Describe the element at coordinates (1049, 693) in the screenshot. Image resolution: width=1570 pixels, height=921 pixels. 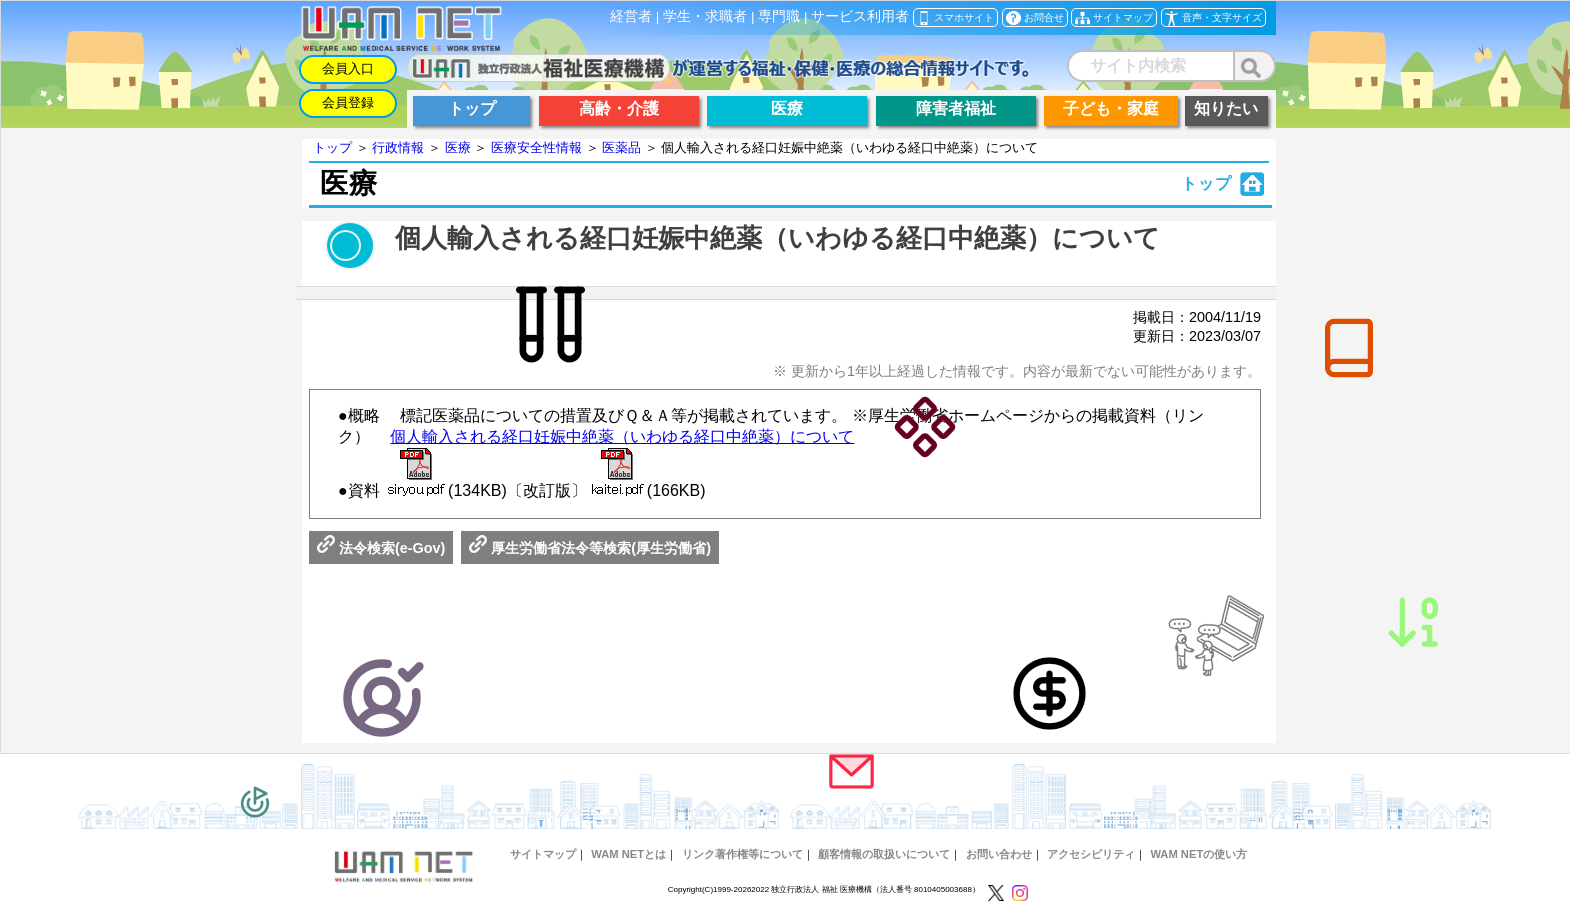
I see `view account balance or payment options` at that location.